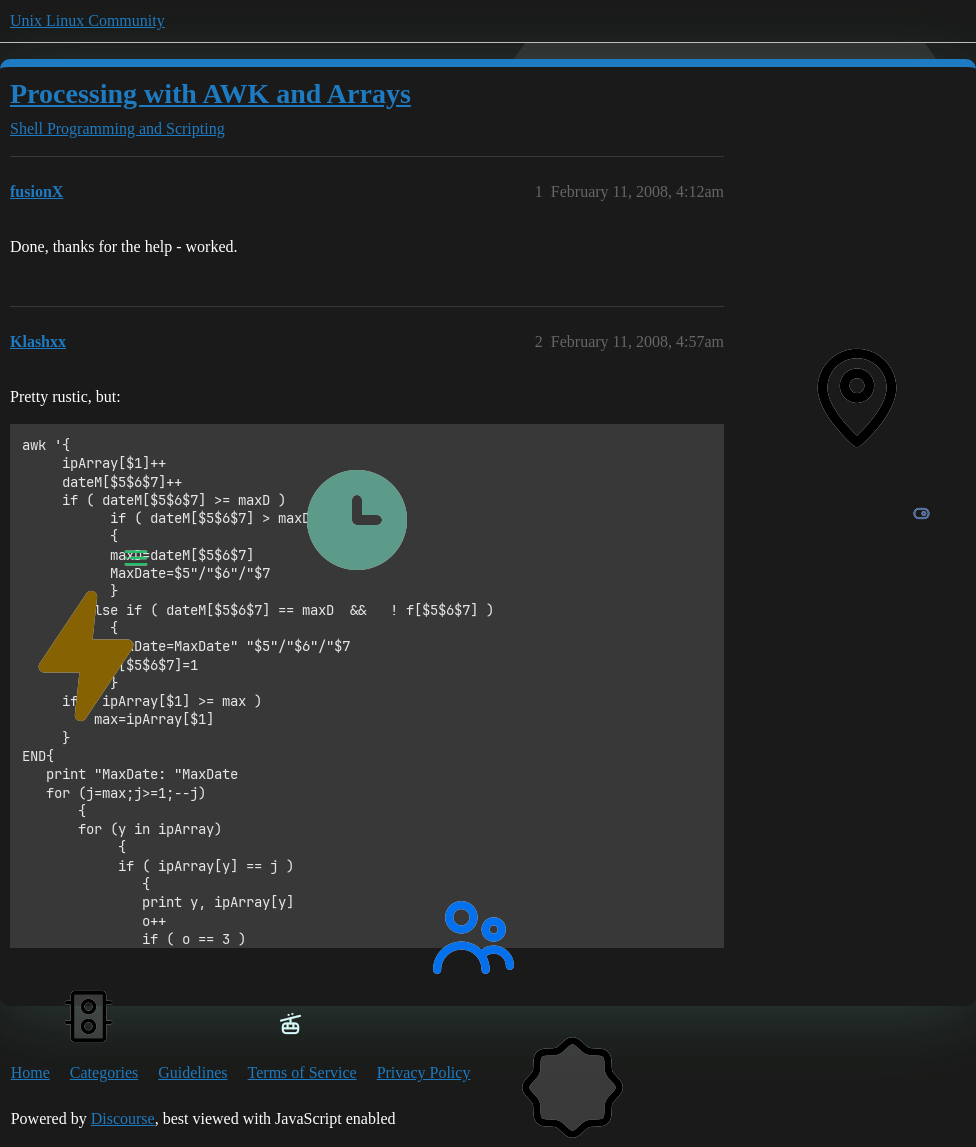  What do you see at coordinates (88, 1016) in the screenshot?
I see `traffic or signal status indicator` at bounding box center [88, 1016].